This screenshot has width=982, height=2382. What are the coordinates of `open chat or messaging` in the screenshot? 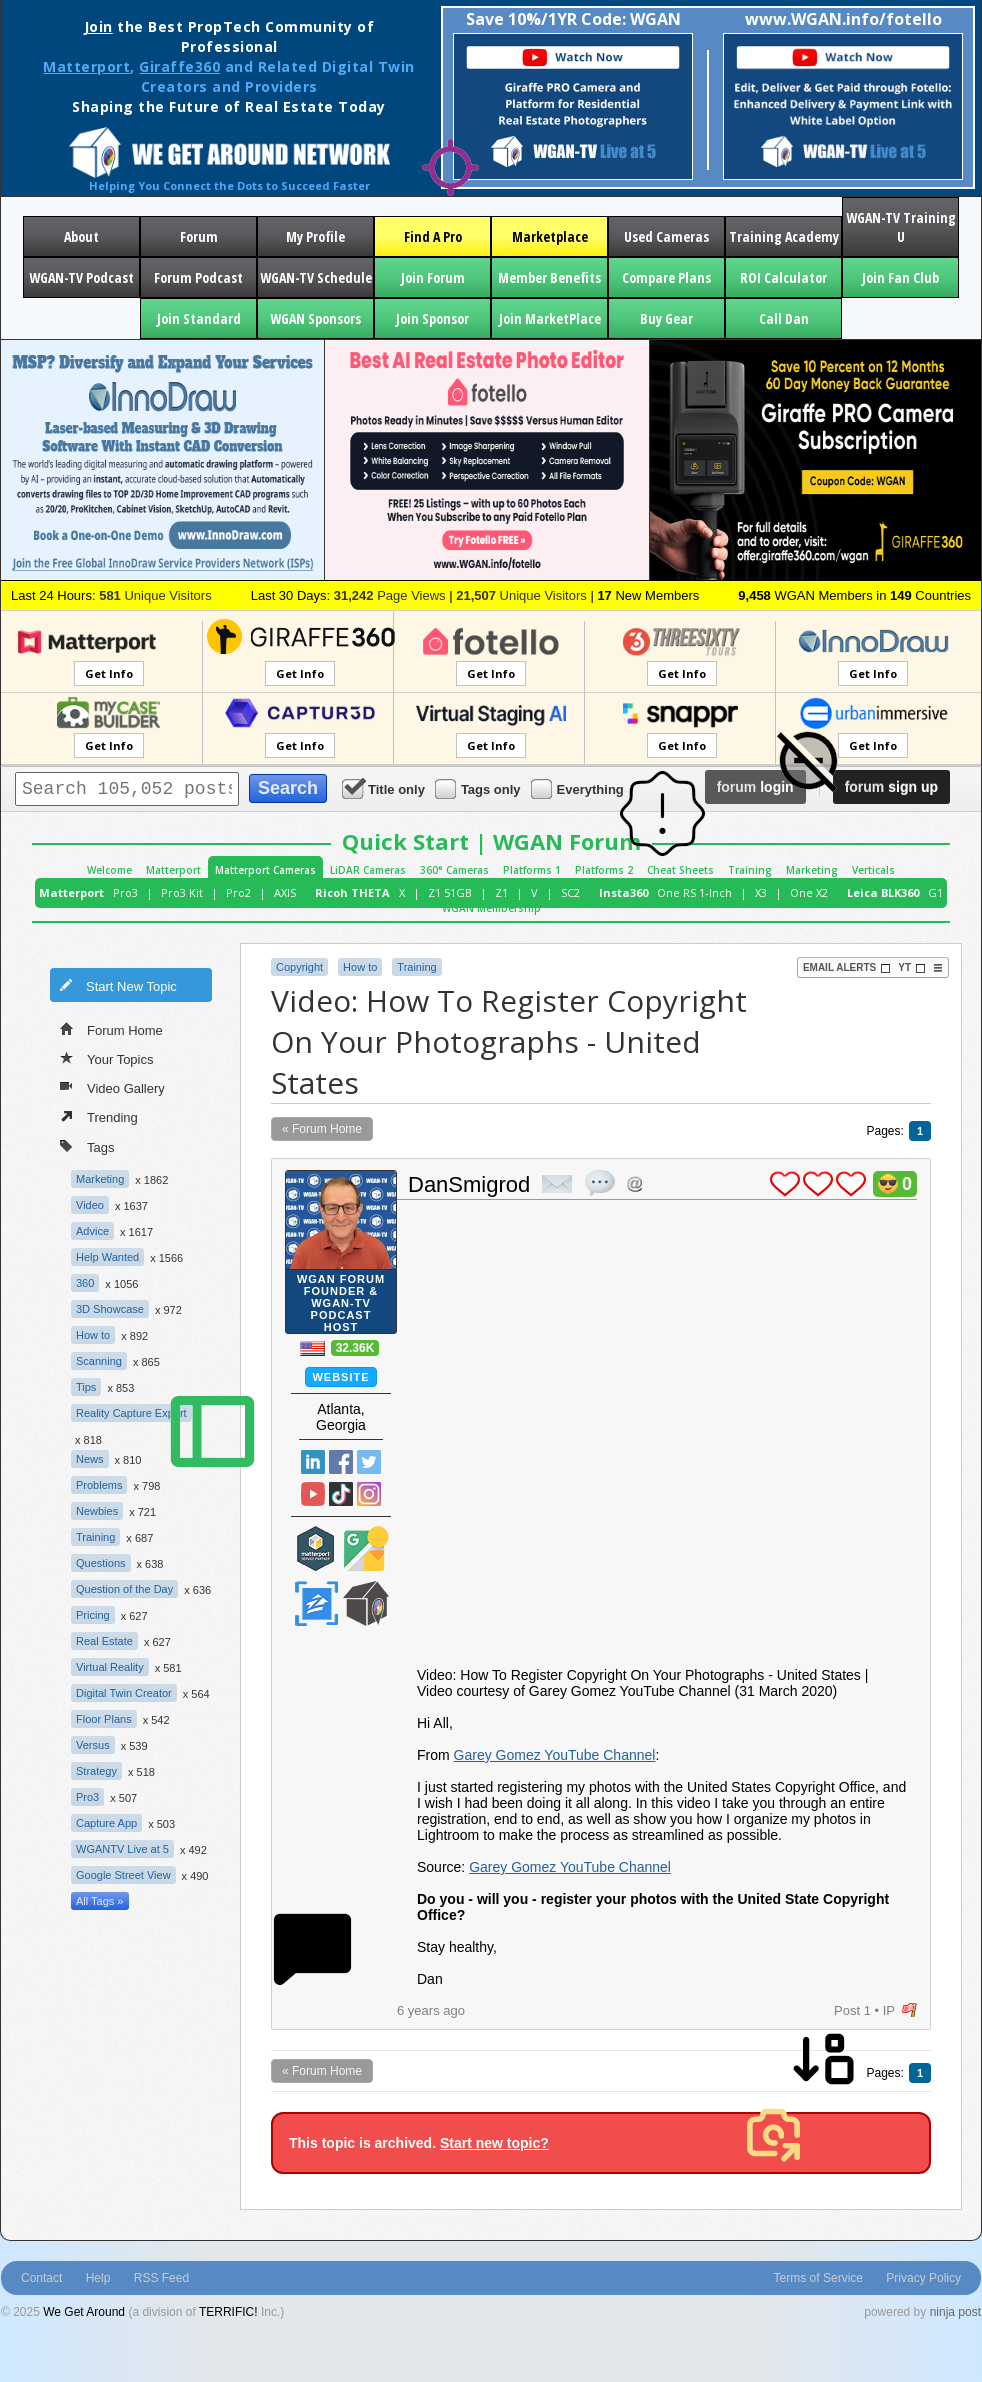 It's located at (312, 1943).